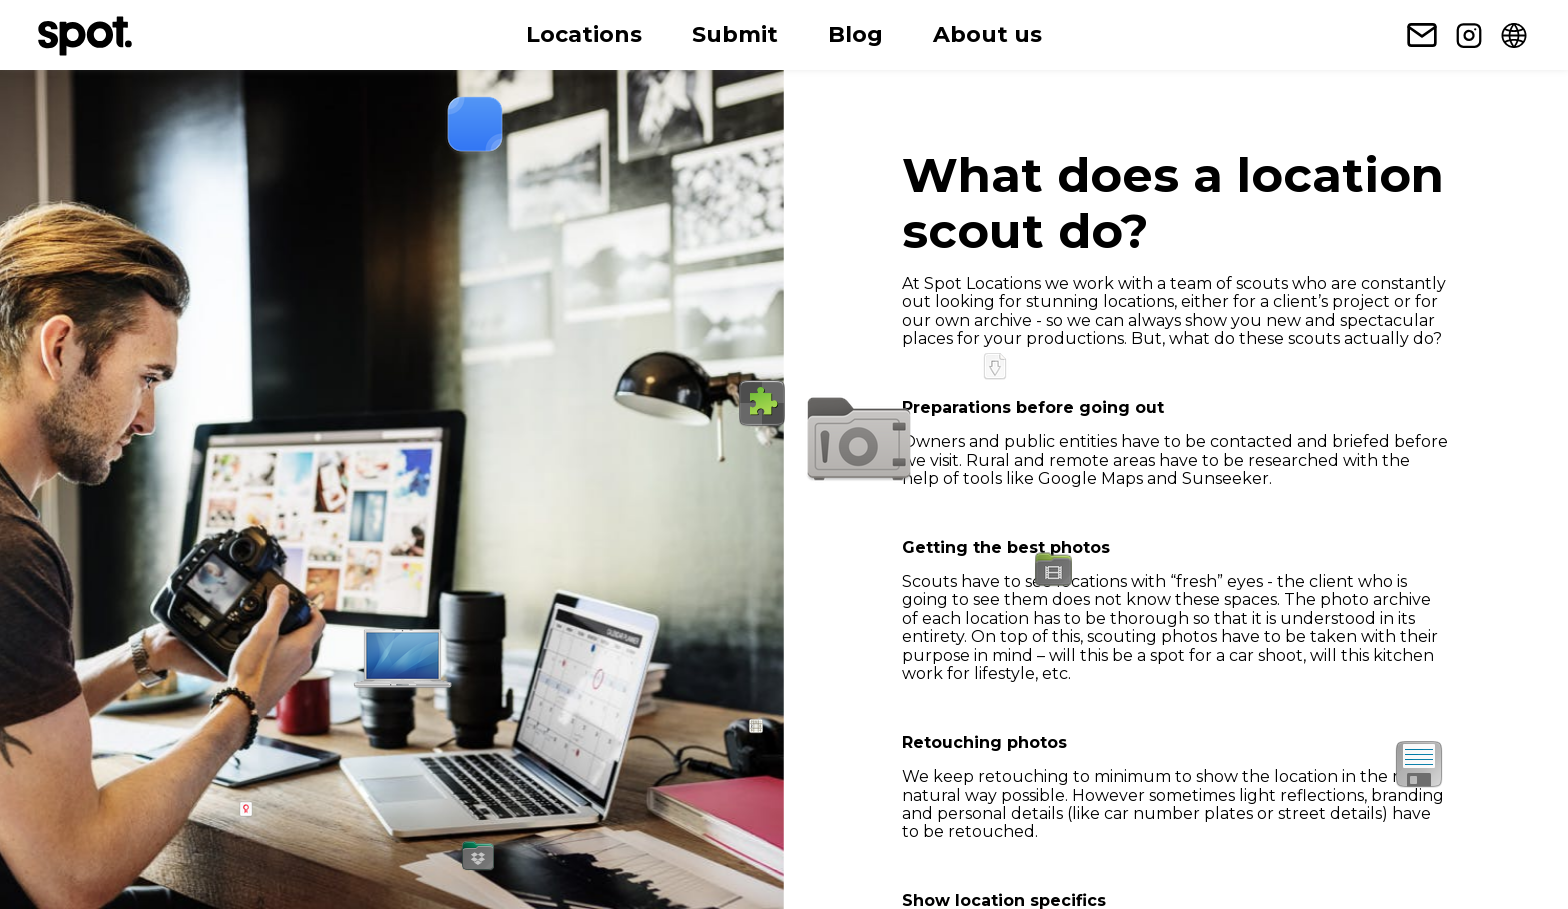  Describe the element at coordinates (762, 403) in the screenshot. I see `browse or manage system add-ons` at that location.